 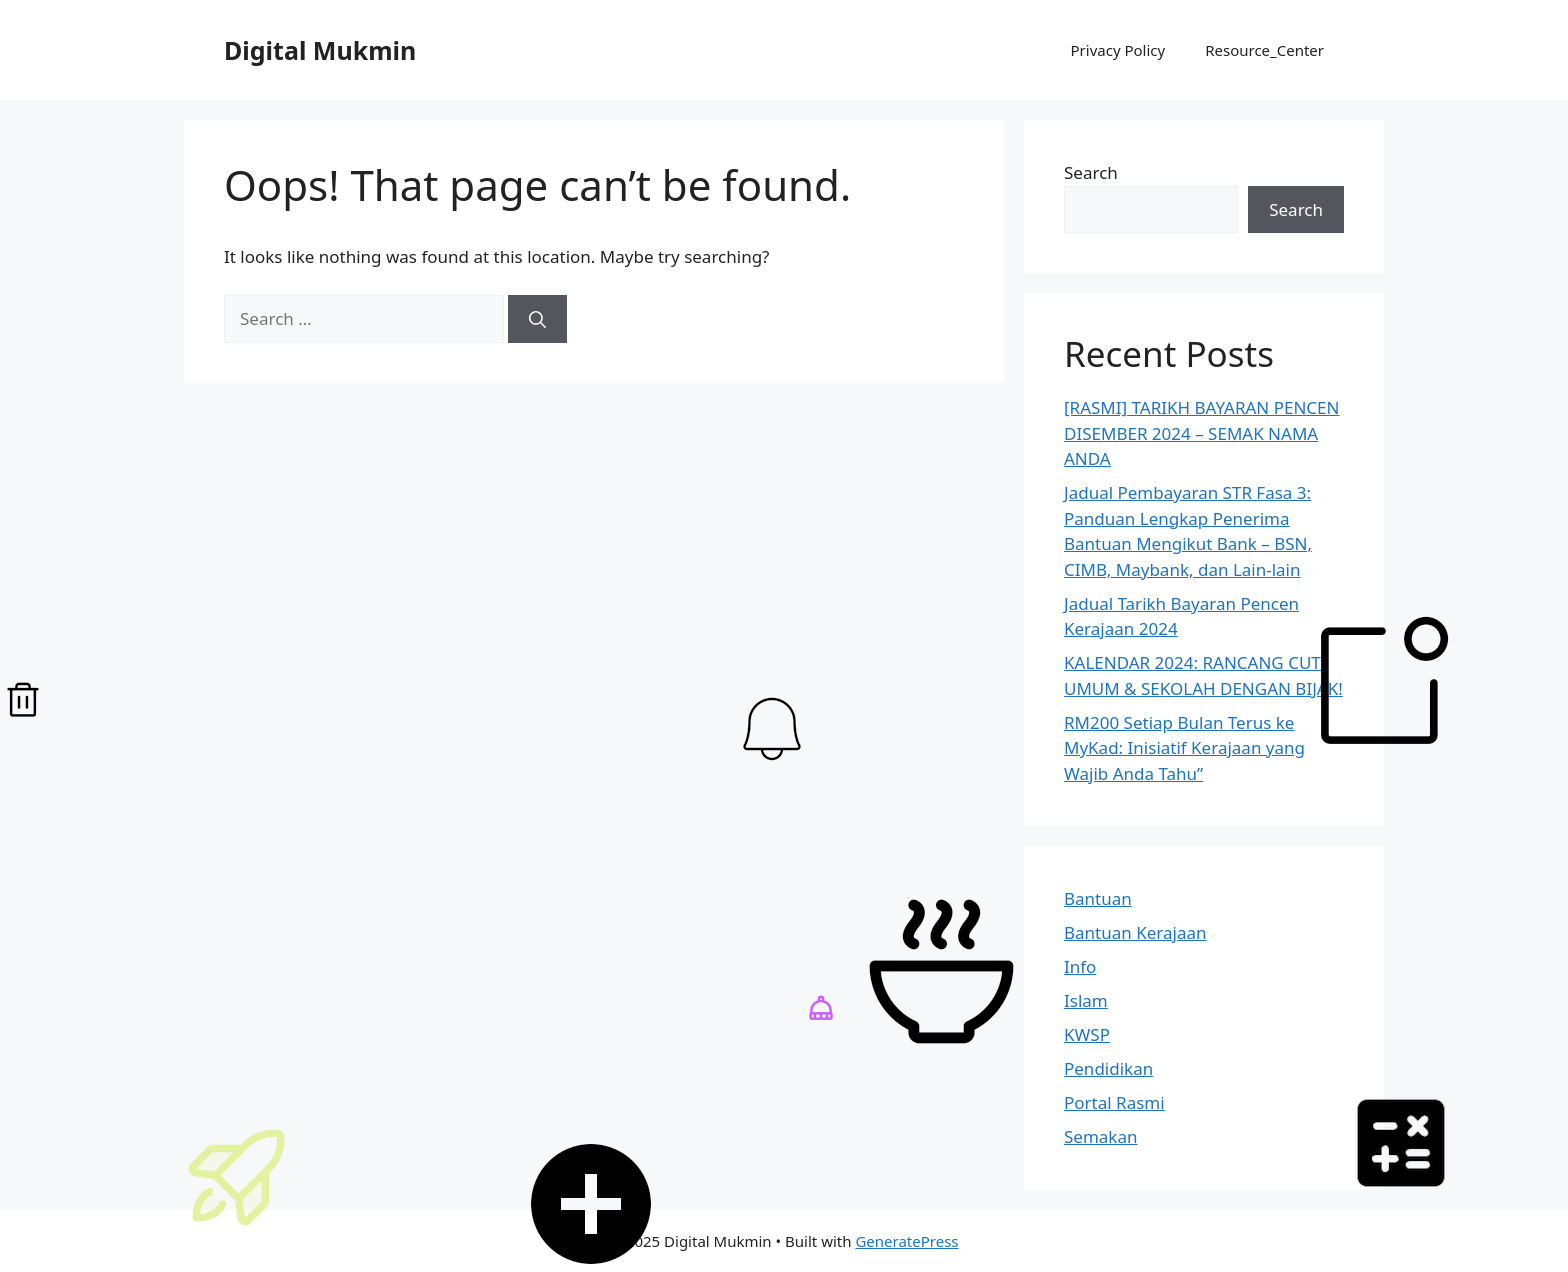 What do you see at coordinates (1401, 1143) in the screenshot?
I see `open the calculator app` at bounding box center [1401, 1143].